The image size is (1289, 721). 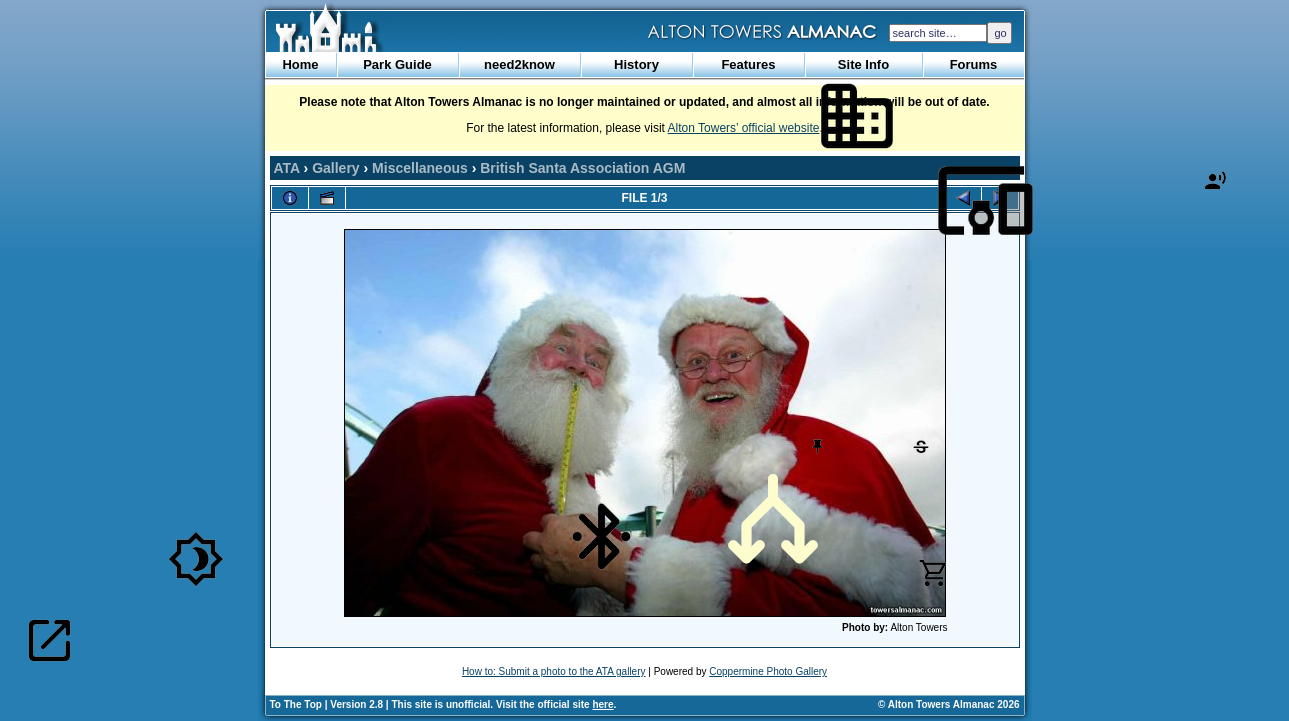 I want to click on access grocery shopping list or cart, so click(x=934, y=573).